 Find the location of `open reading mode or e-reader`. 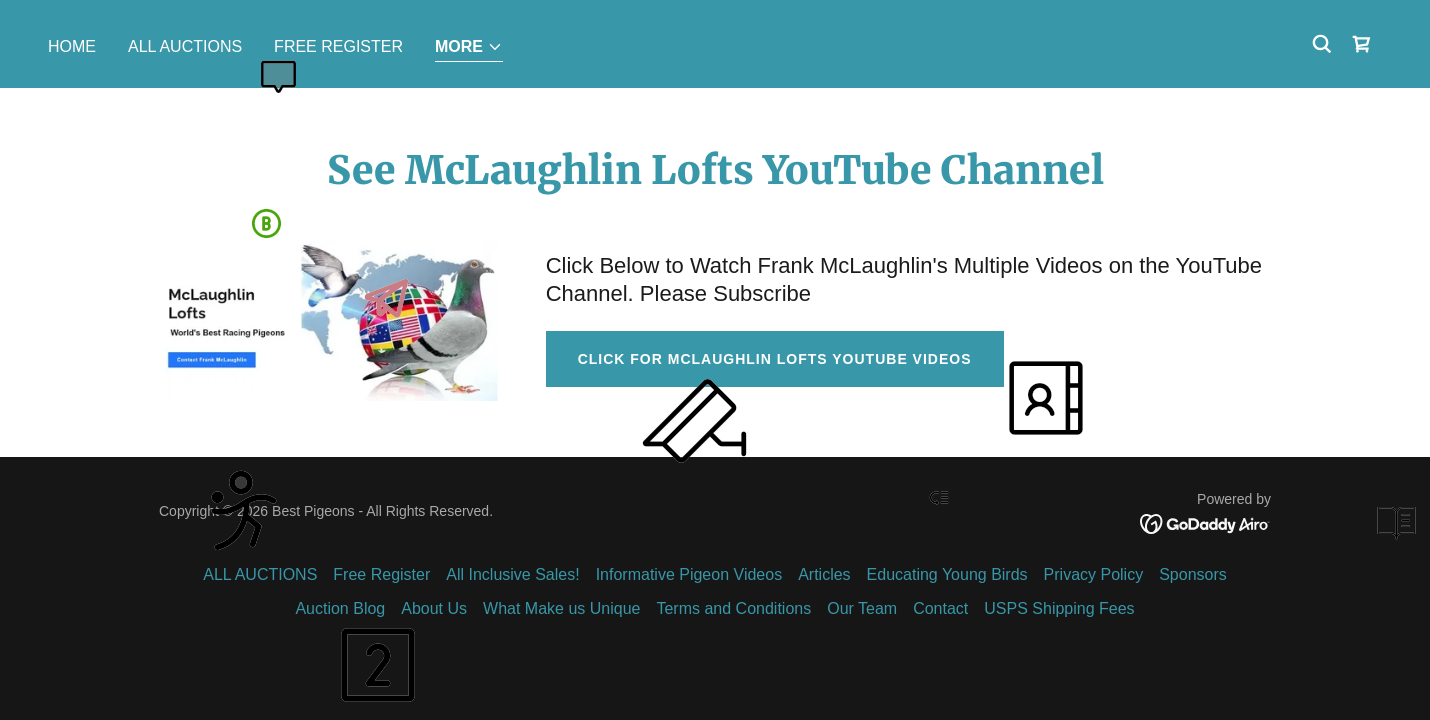

open reading mode or e-reader is located at coordinates (1396, 520).